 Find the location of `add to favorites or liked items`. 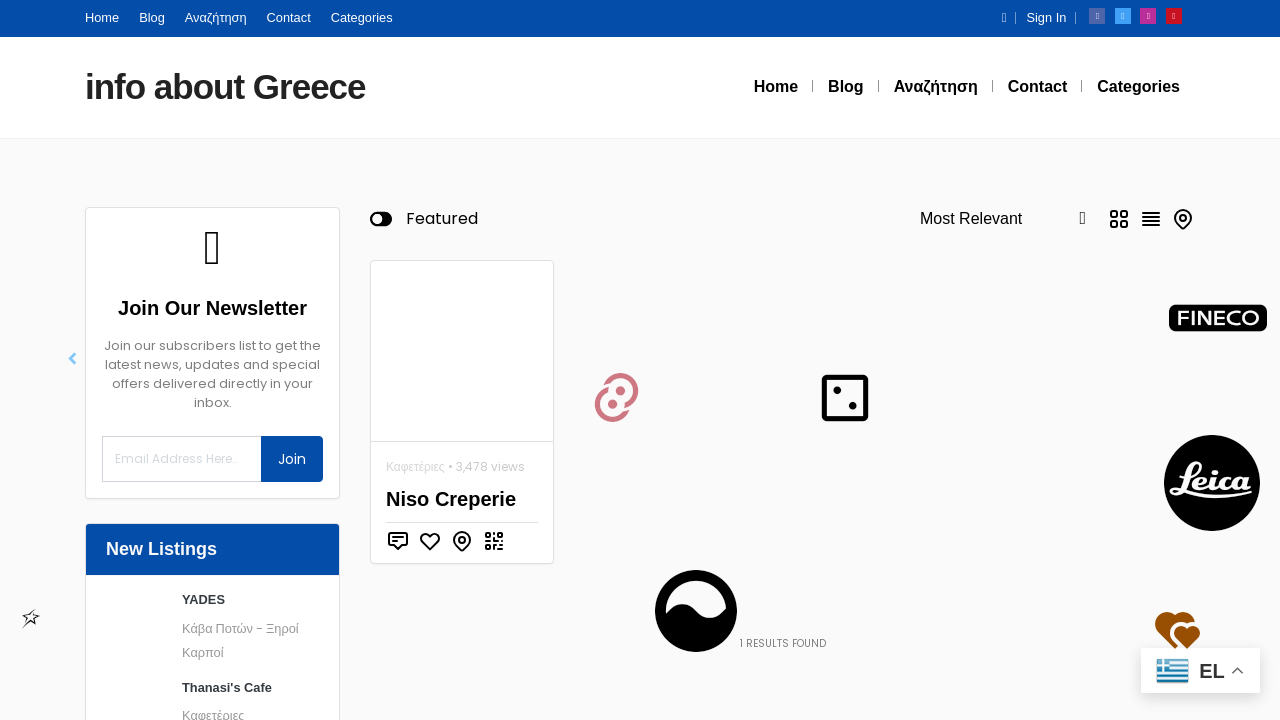

add to favorites or liked items is located at coordinates (1177, 630).